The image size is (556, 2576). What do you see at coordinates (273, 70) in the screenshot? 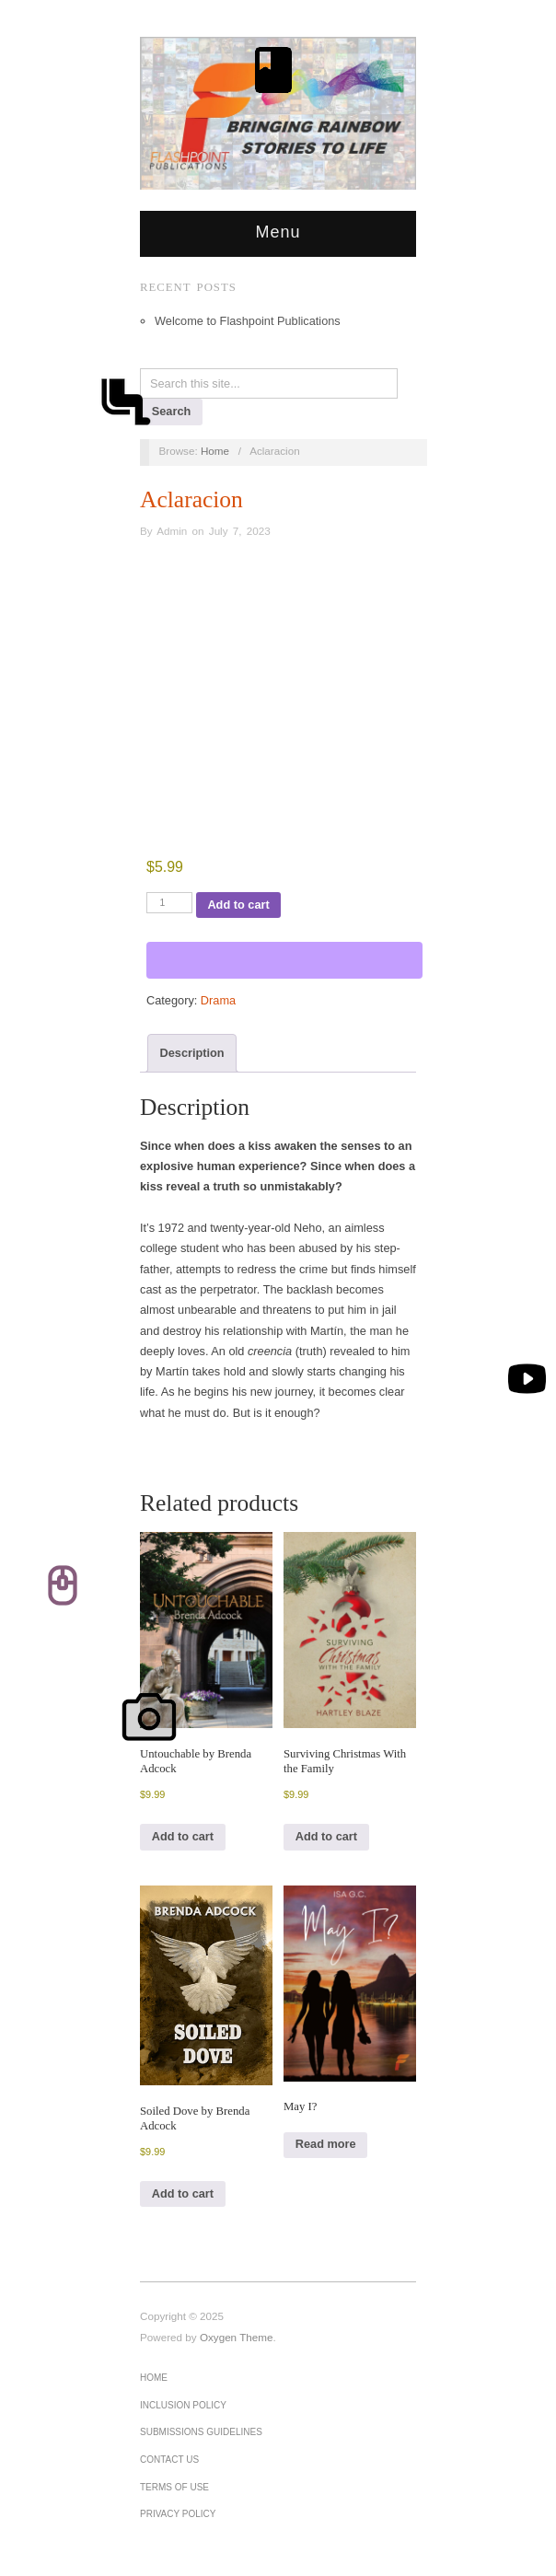
I see `access your bookmarked content` at bounding box center [273, 70].